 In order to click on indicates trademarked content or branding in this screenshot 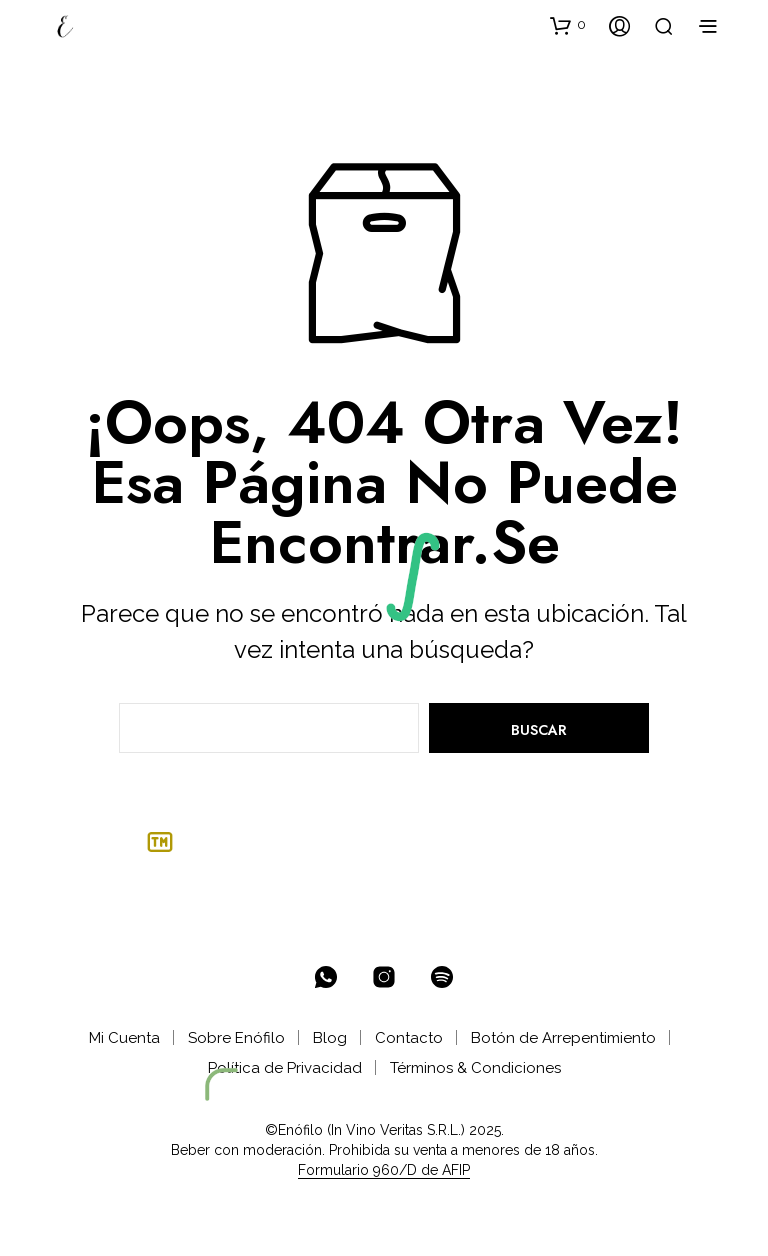, I will do `click(160, 842)`.